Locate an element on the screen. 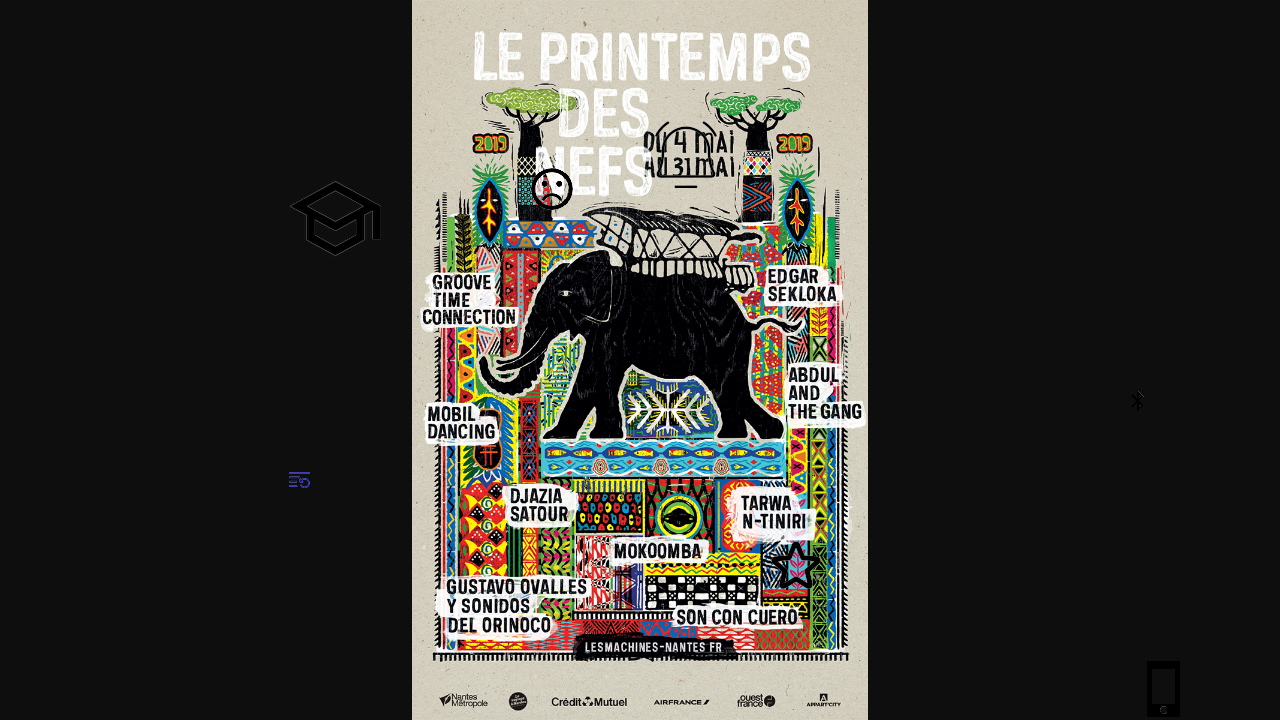  indicates mobile device or smartphone is located at coordinates (1165, 689).